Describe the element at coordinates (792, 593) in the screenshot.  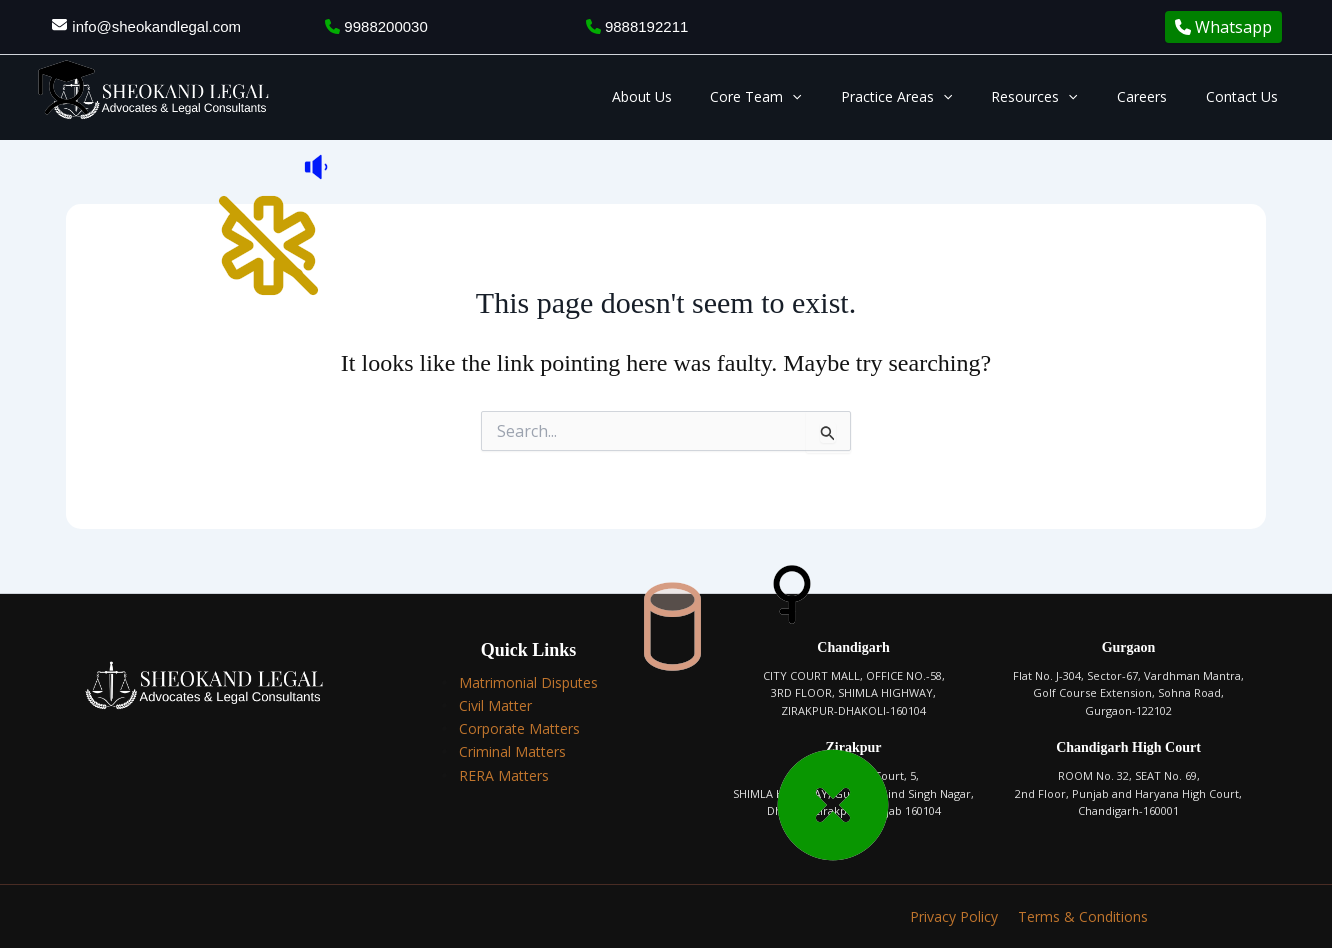
I see `indicates demigirl gender identity` at that location.